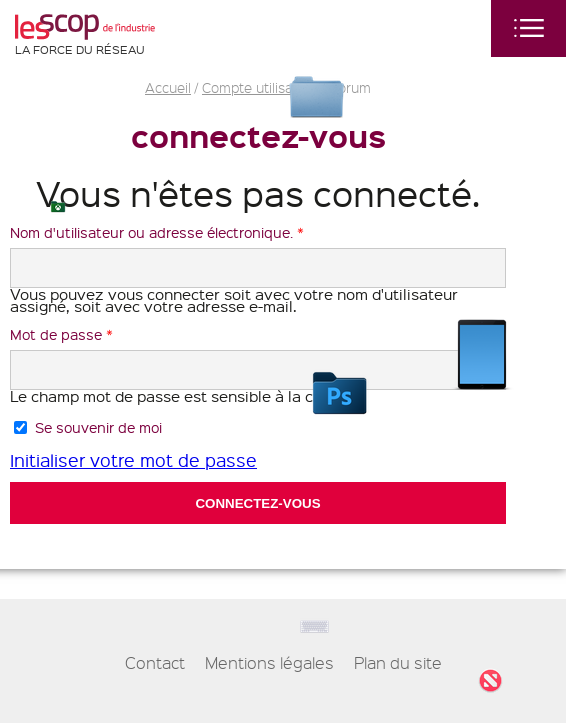 This screenshot has height=723, width=566. I want to click on open folder containing adobe photoshop files, so click(339, 394).